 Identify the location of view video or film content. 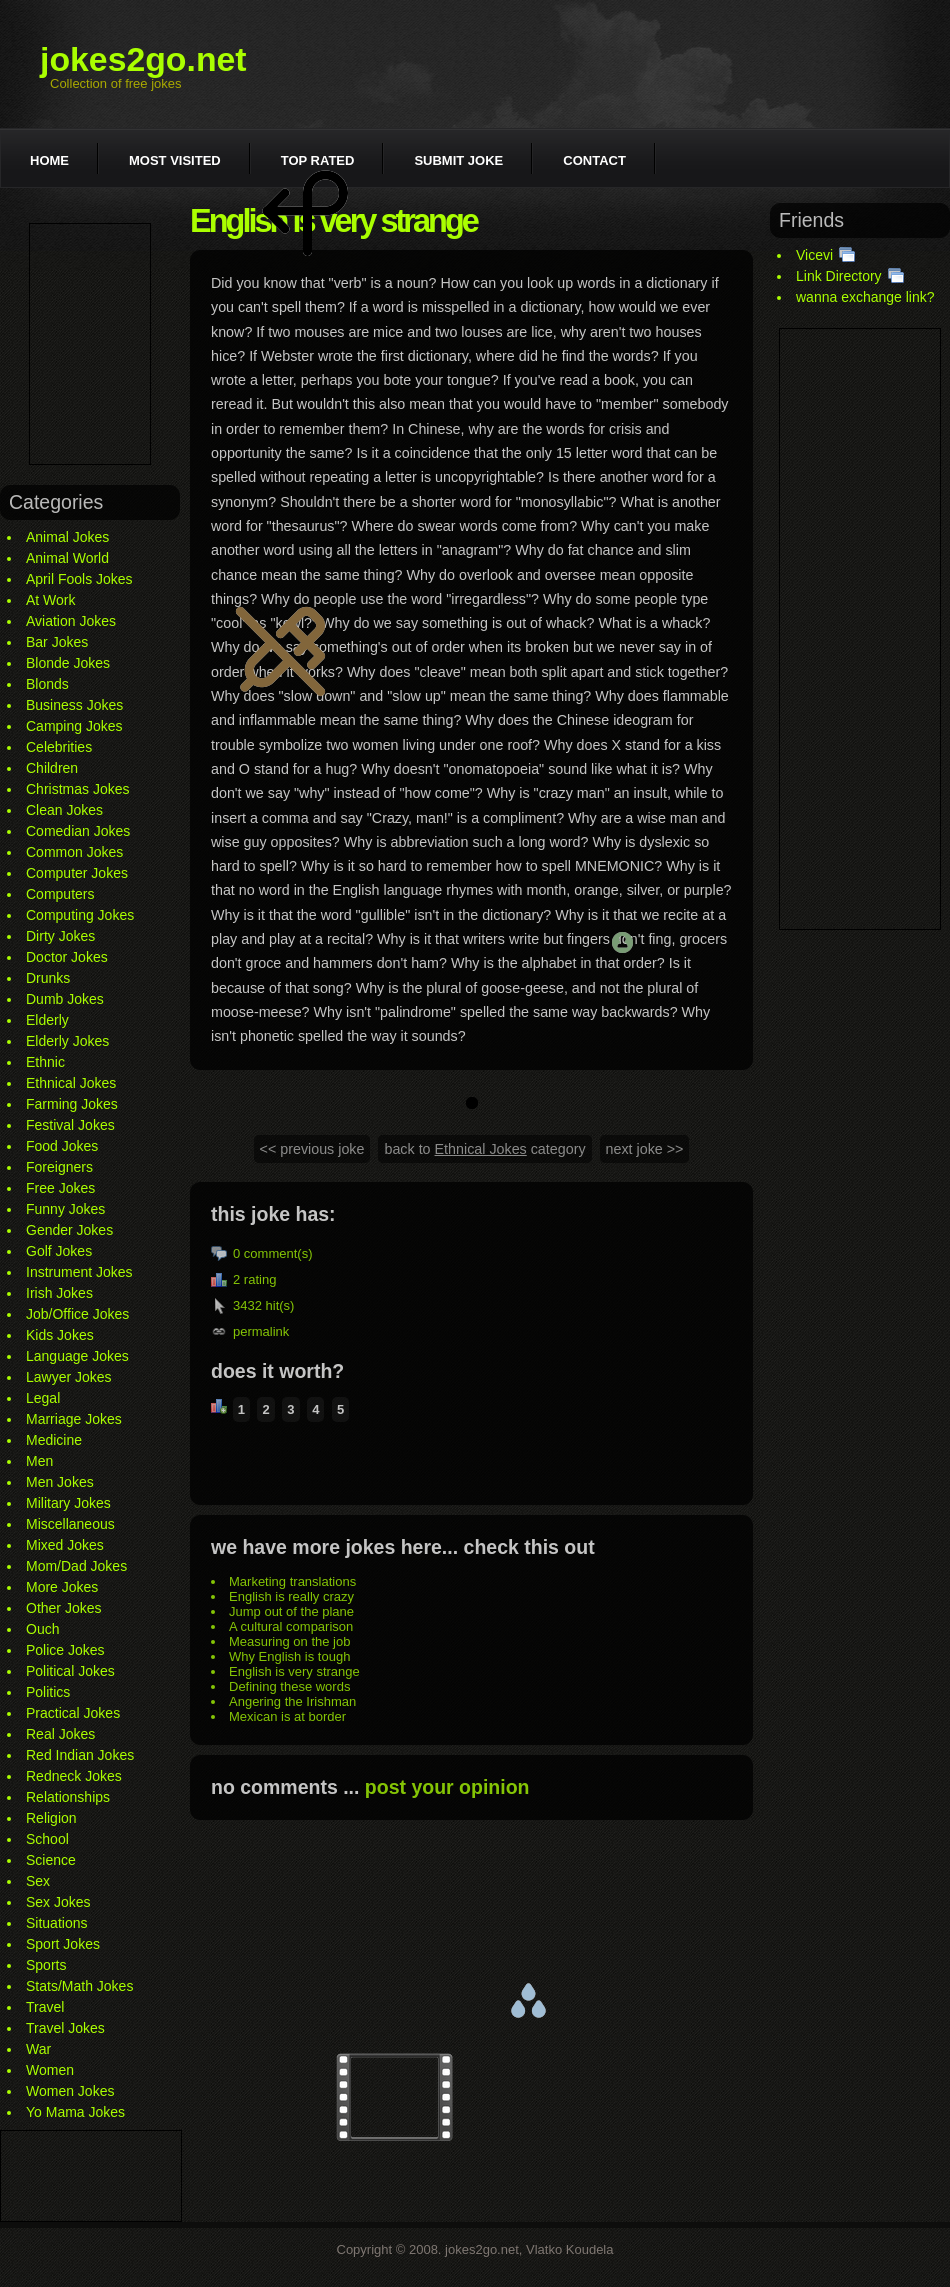
(395, 2111).